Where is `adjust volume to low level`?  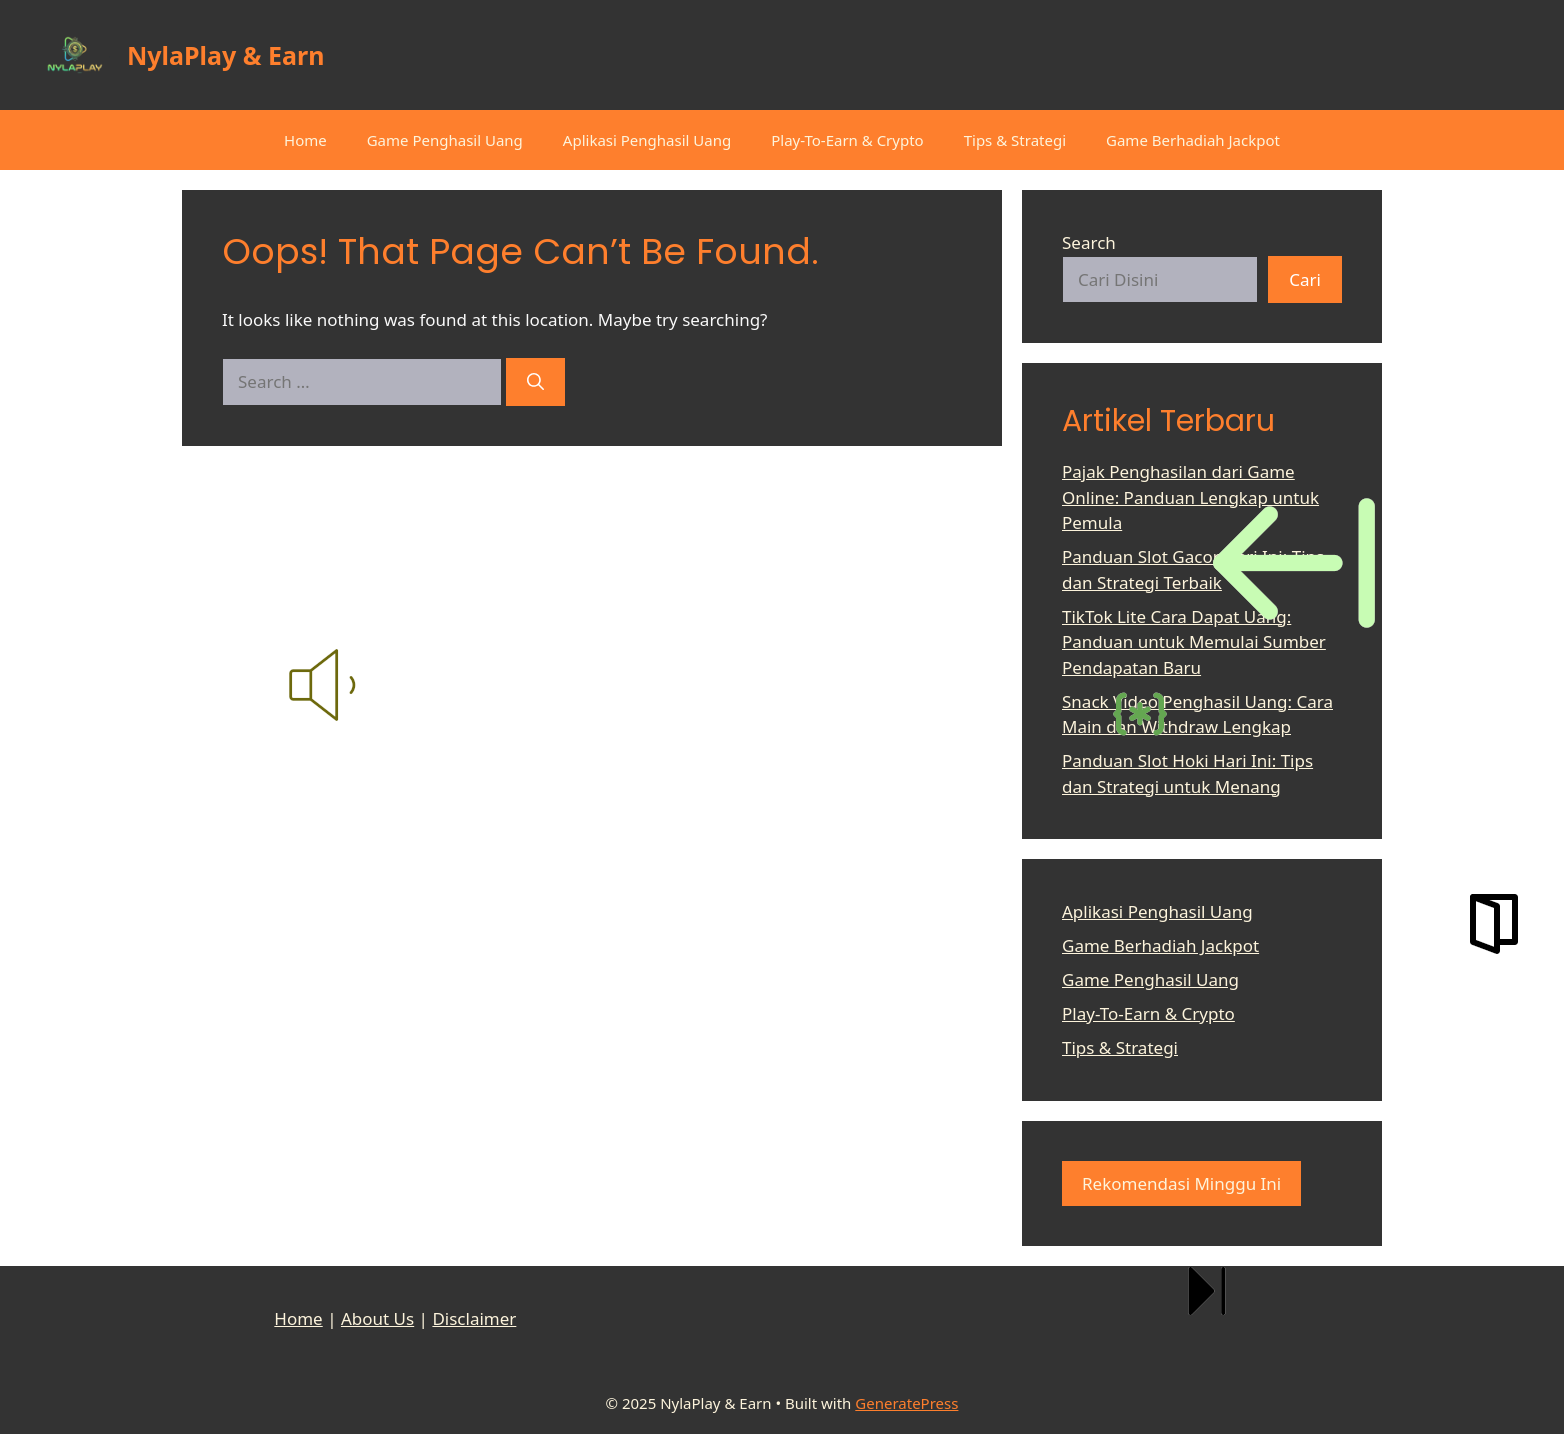 adjust volume to low level is located at coordinates (328, 685).